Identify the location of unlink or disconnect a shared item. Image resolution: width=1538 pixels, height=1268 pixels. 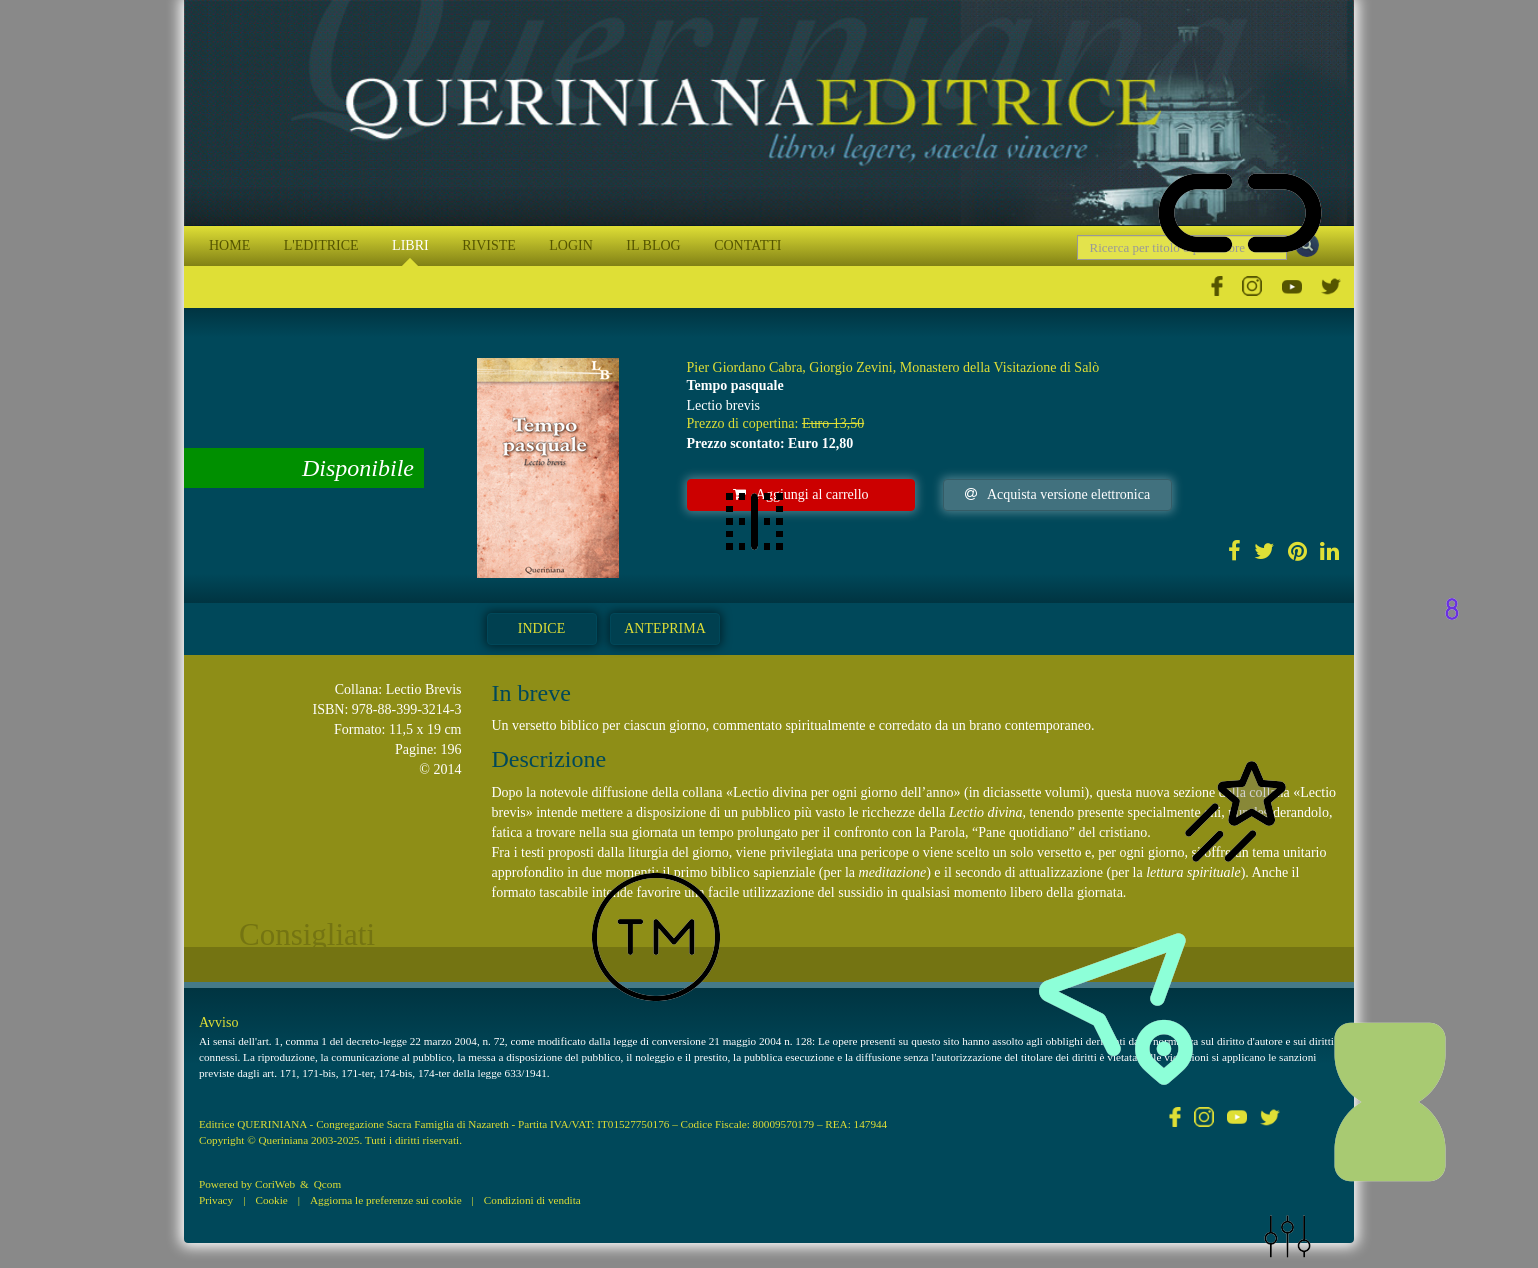
(1240, 213).